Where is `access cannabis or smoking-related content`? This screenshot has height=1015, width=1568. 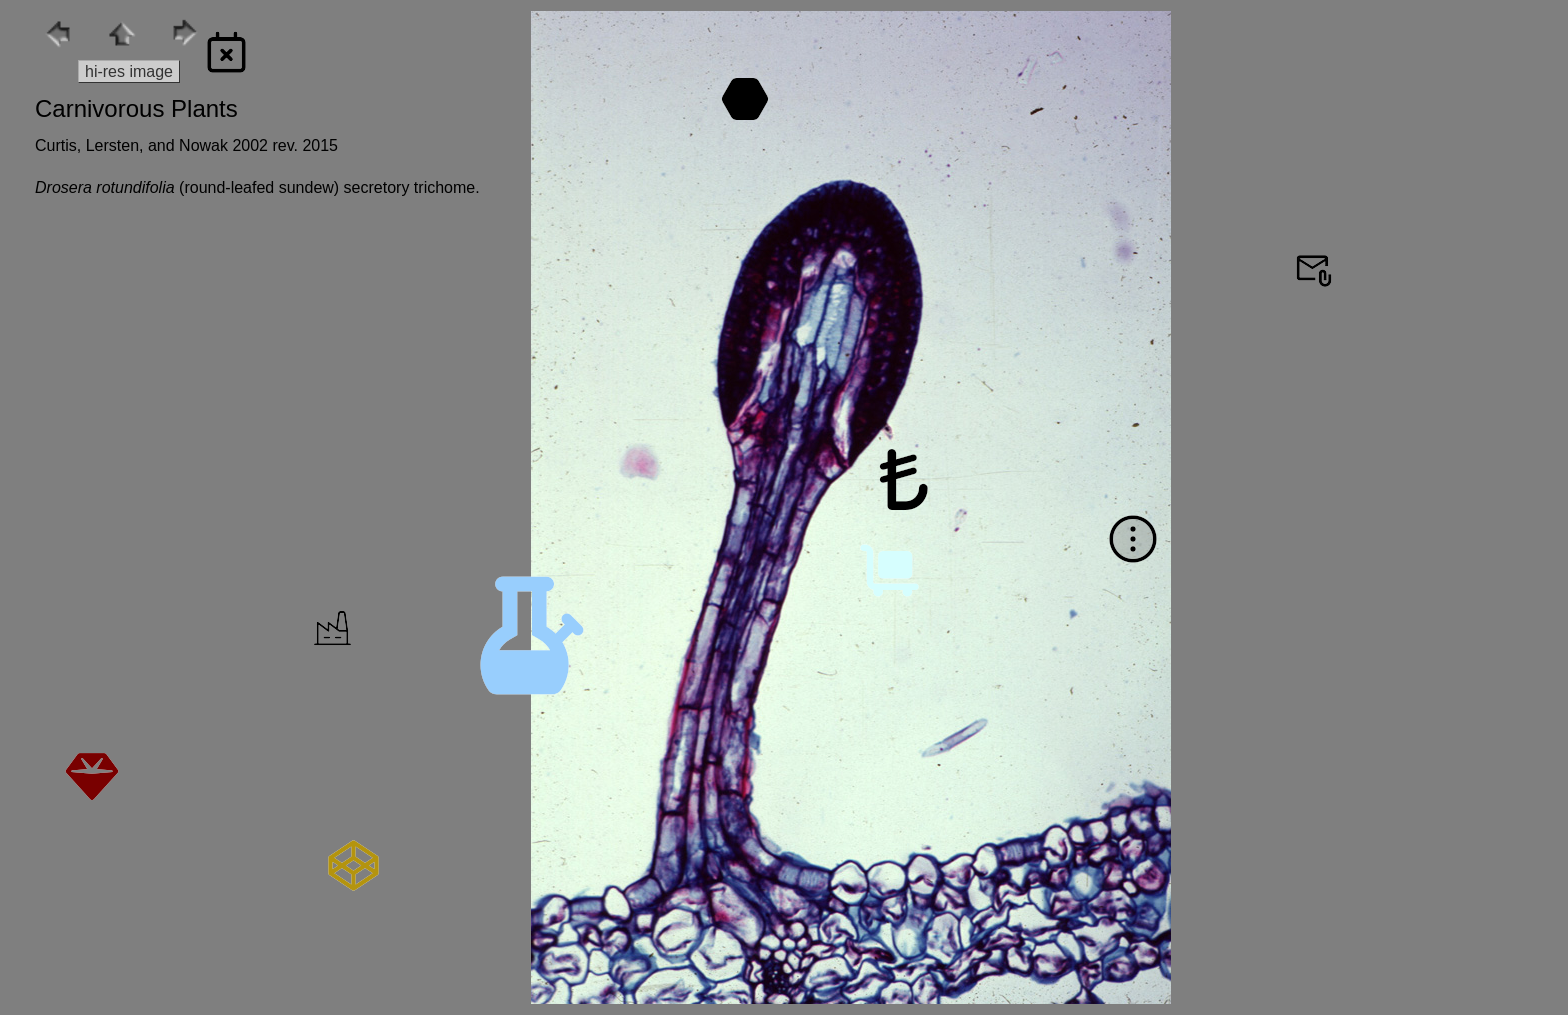
access cannabis or smoking-related content is located at coordinates (524, 635).